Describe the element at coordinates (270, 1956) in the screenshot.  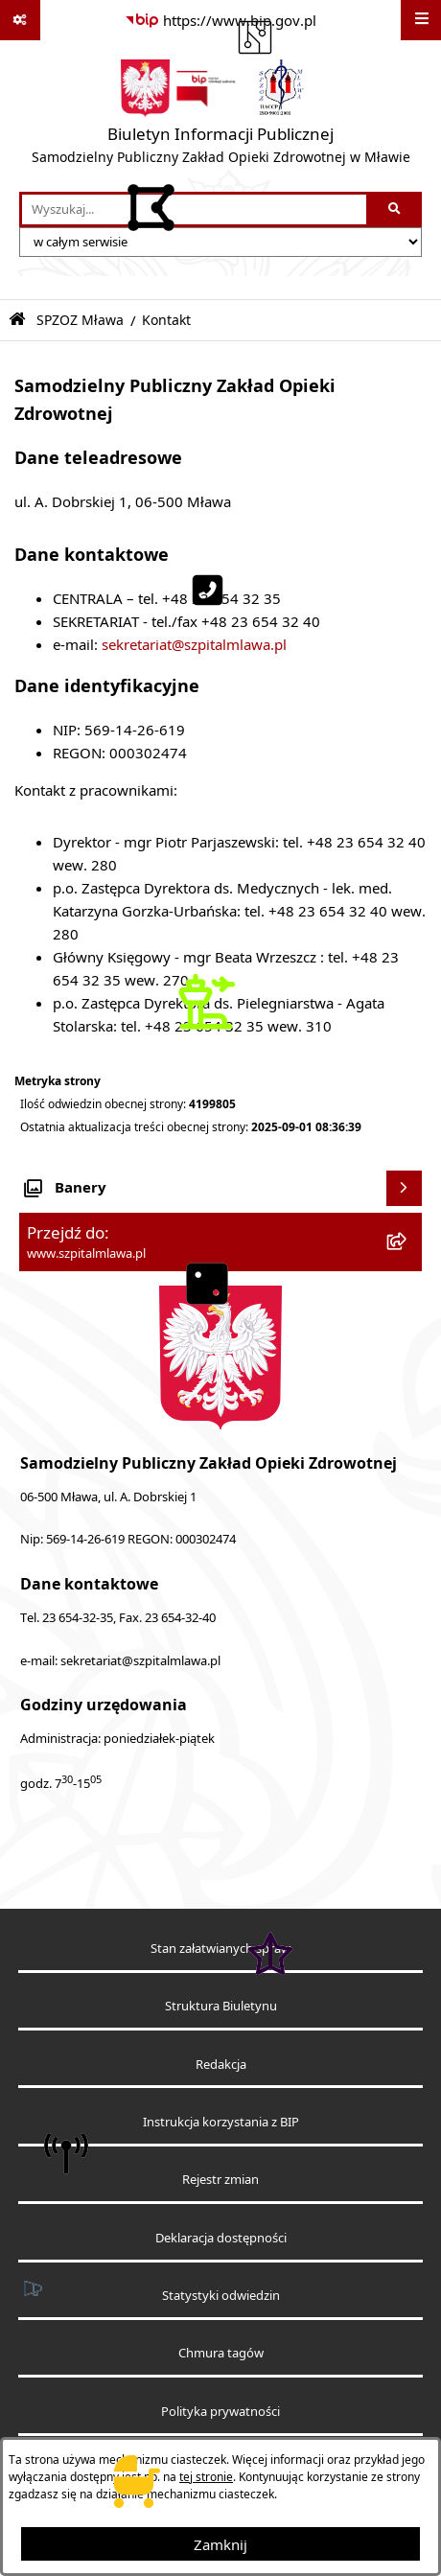
I see `indicates a partial or half-star rating` at that location.